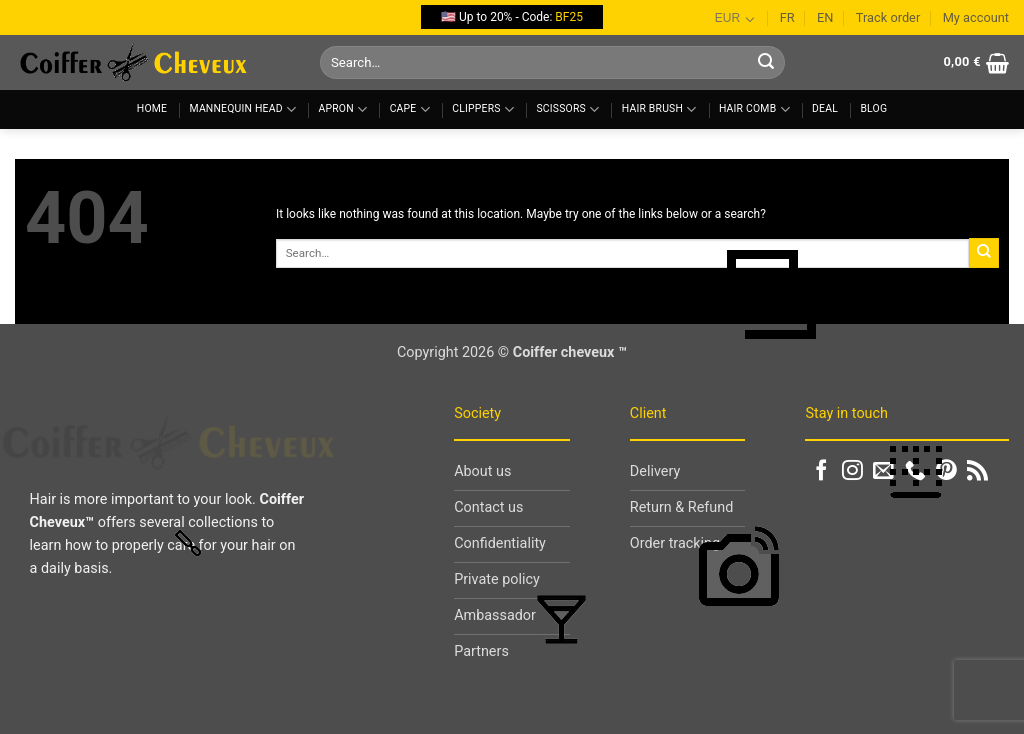 This screenshot has width=1024, height=734. I want to click on create a backup of table data, so click(771, 294).